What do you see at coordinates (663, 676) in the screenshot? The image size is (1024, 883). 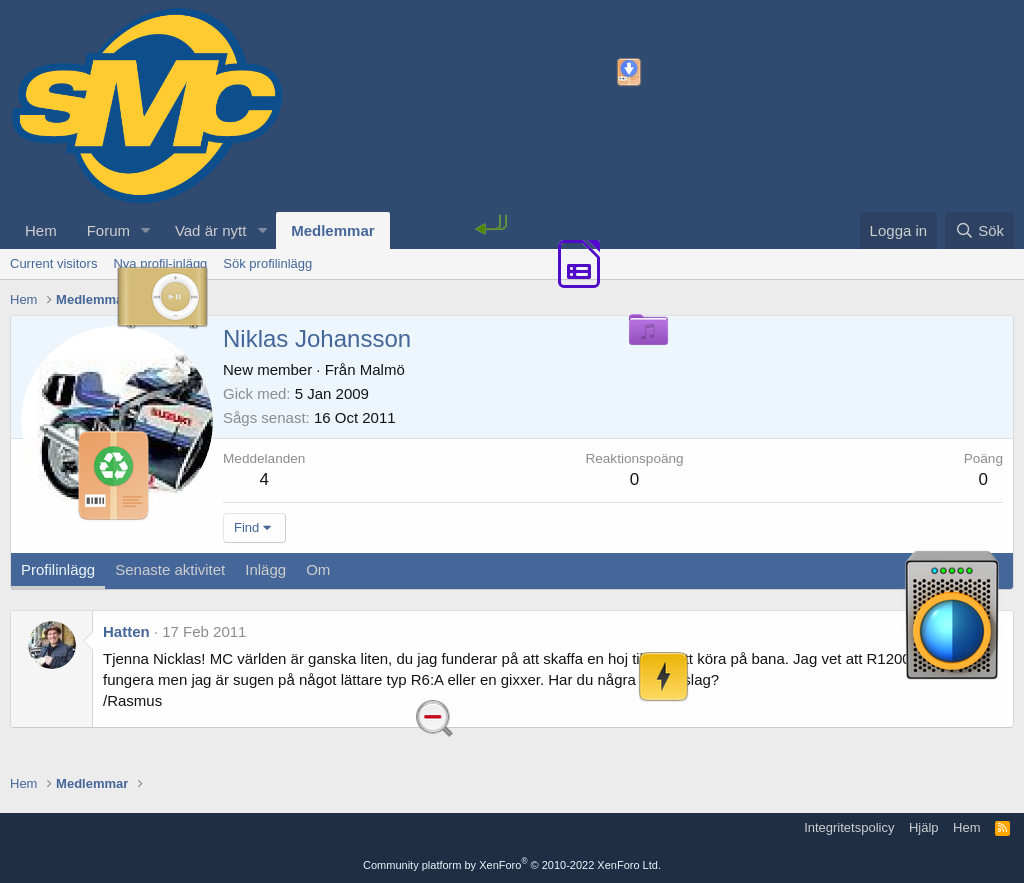 I see `open power management settings` at bounding box center [663, 676].